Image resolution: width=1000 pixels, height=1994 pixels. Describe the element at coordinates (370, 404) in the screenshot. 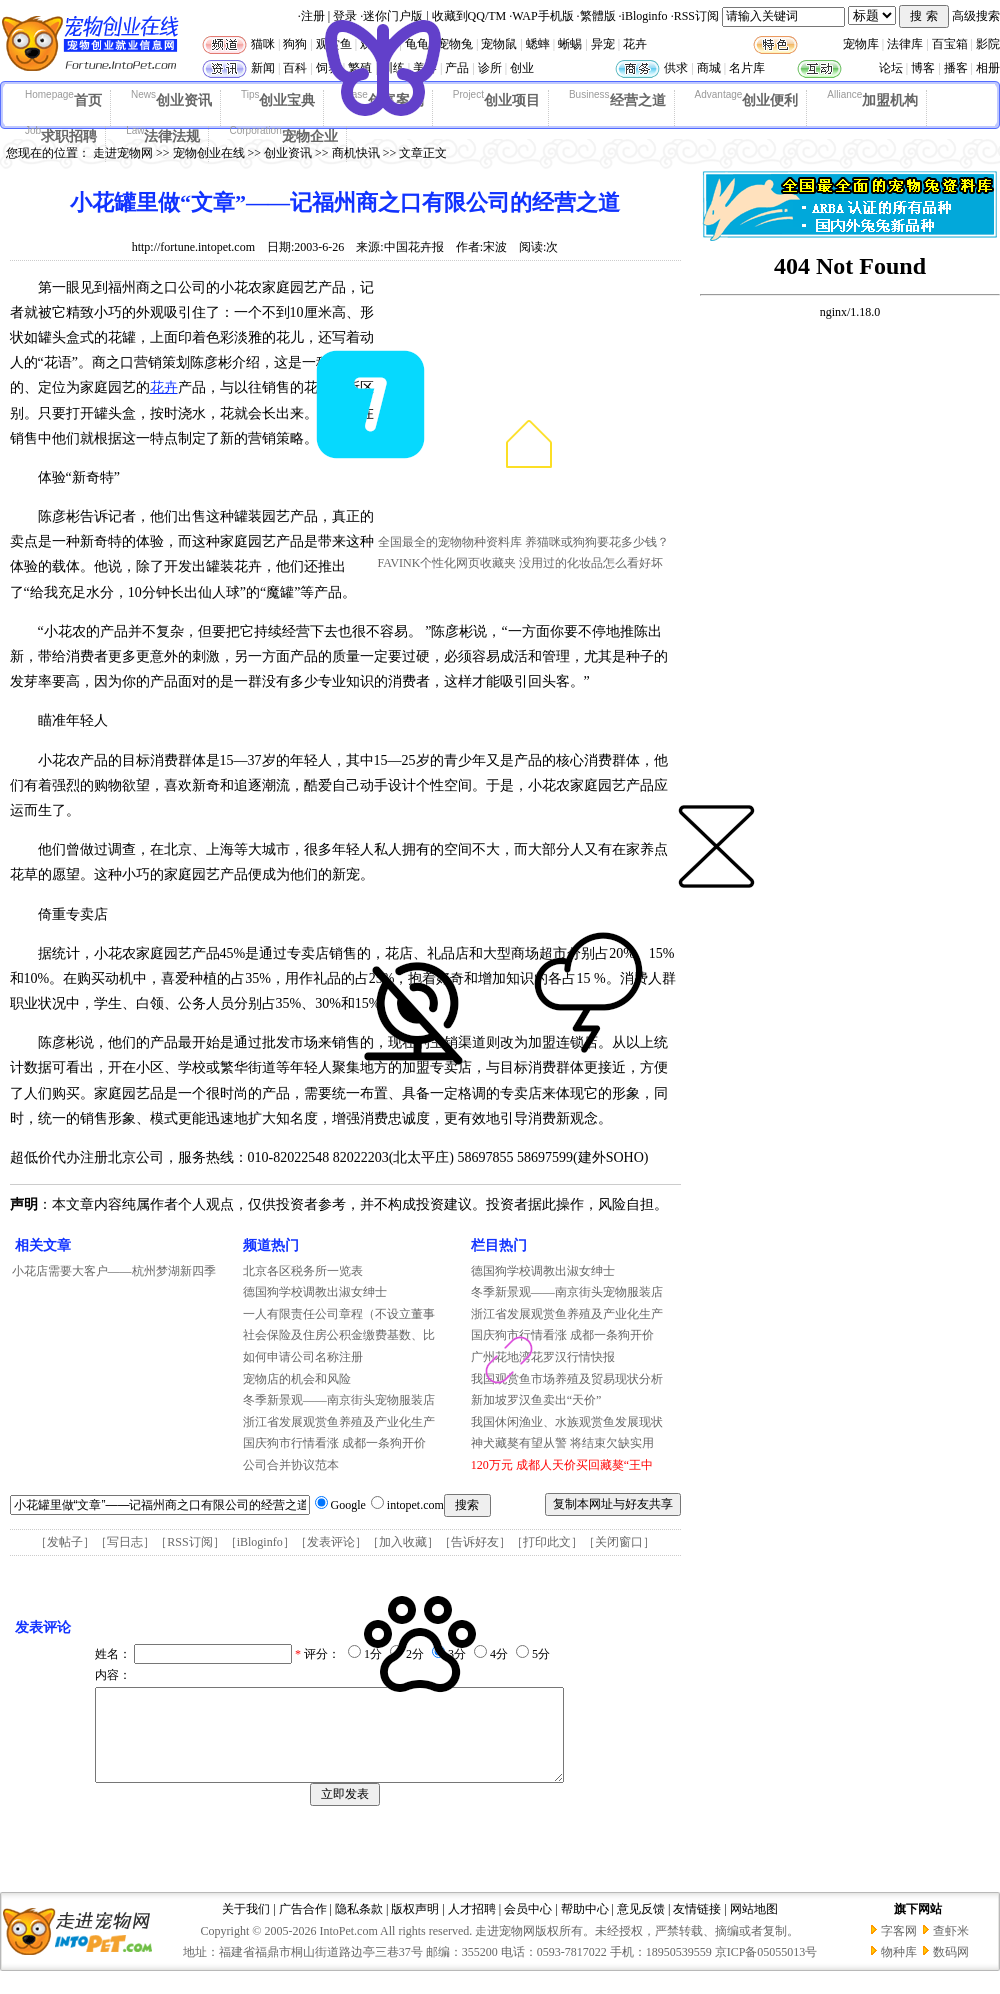

I see `select or navigate to item number 7` at that location.